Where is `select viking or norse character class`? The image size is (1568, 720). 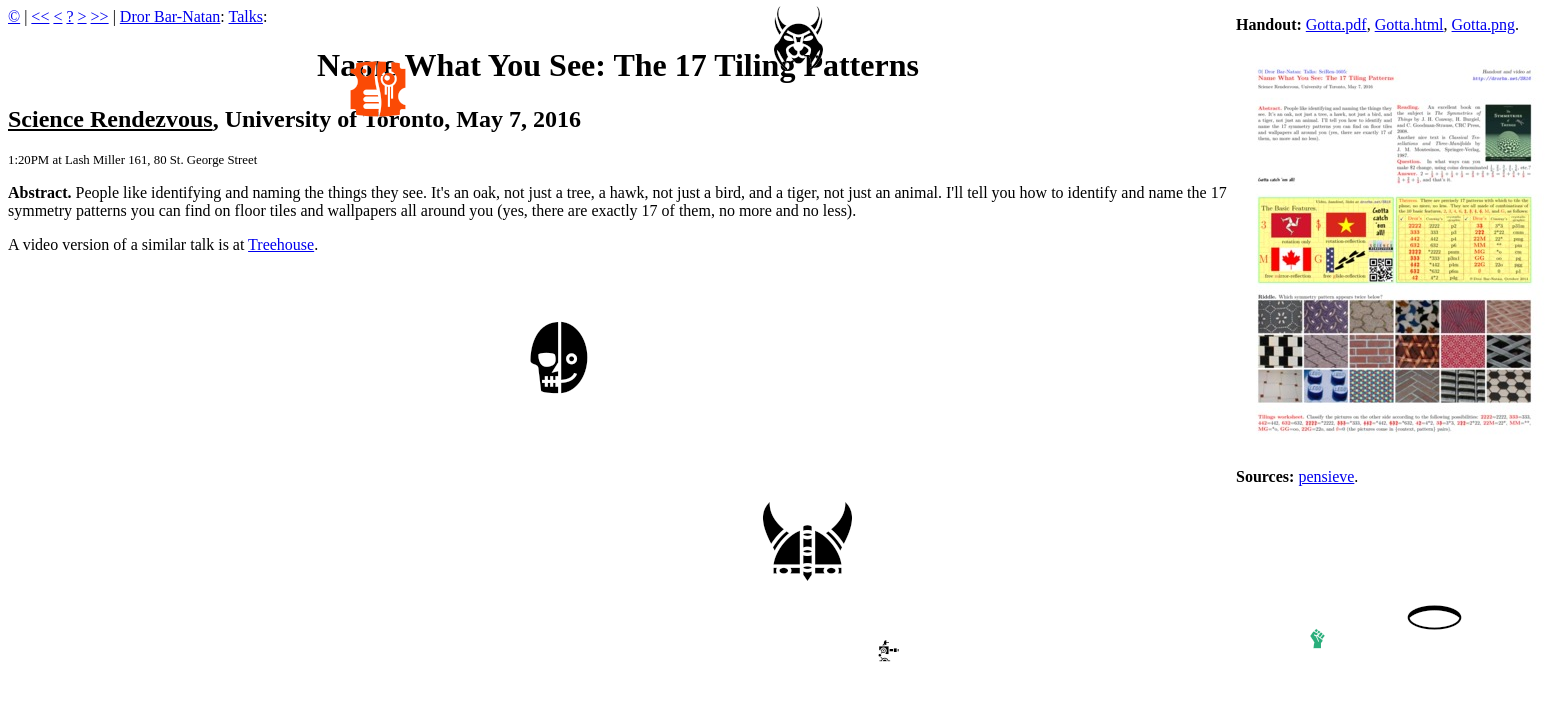
select viking or norse character class is located at coordinates (807, 539).